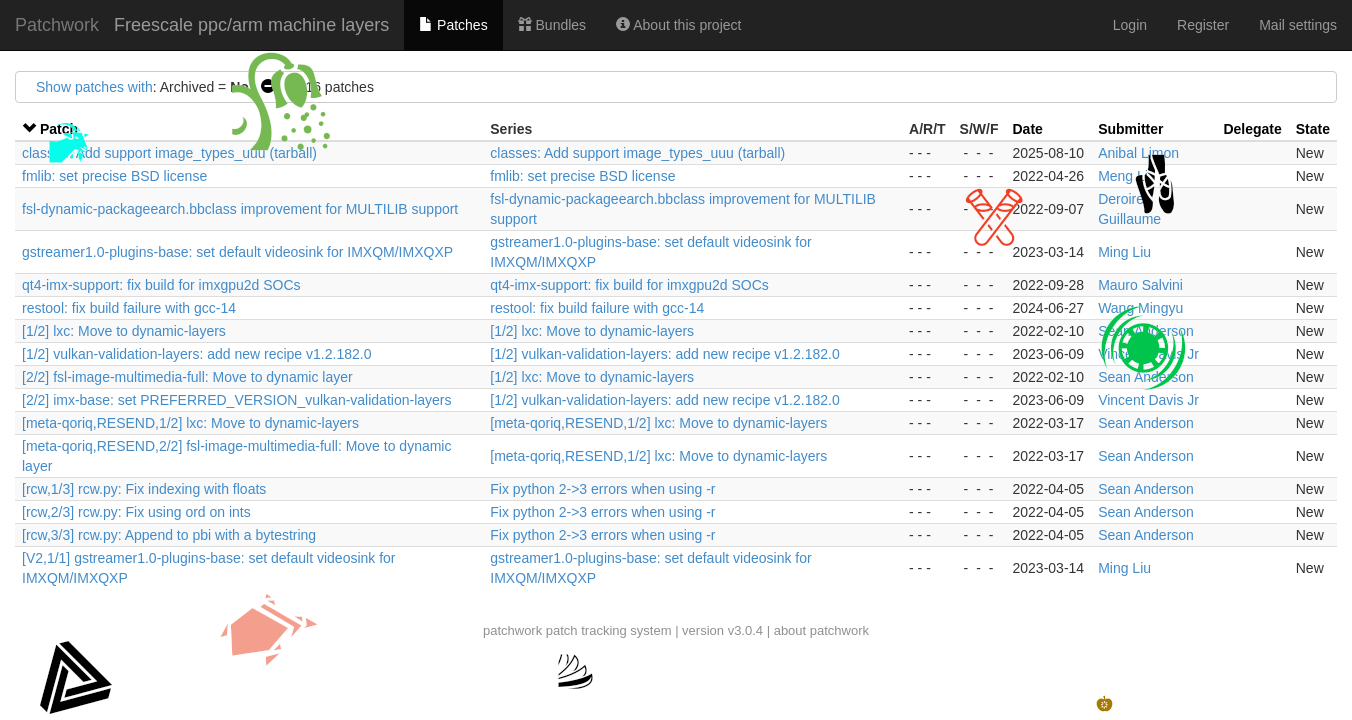 Image resolution: width=1352 pixels, height=720 pixels. I want to click on access dance or ballet-related content, so click(1155, 184).